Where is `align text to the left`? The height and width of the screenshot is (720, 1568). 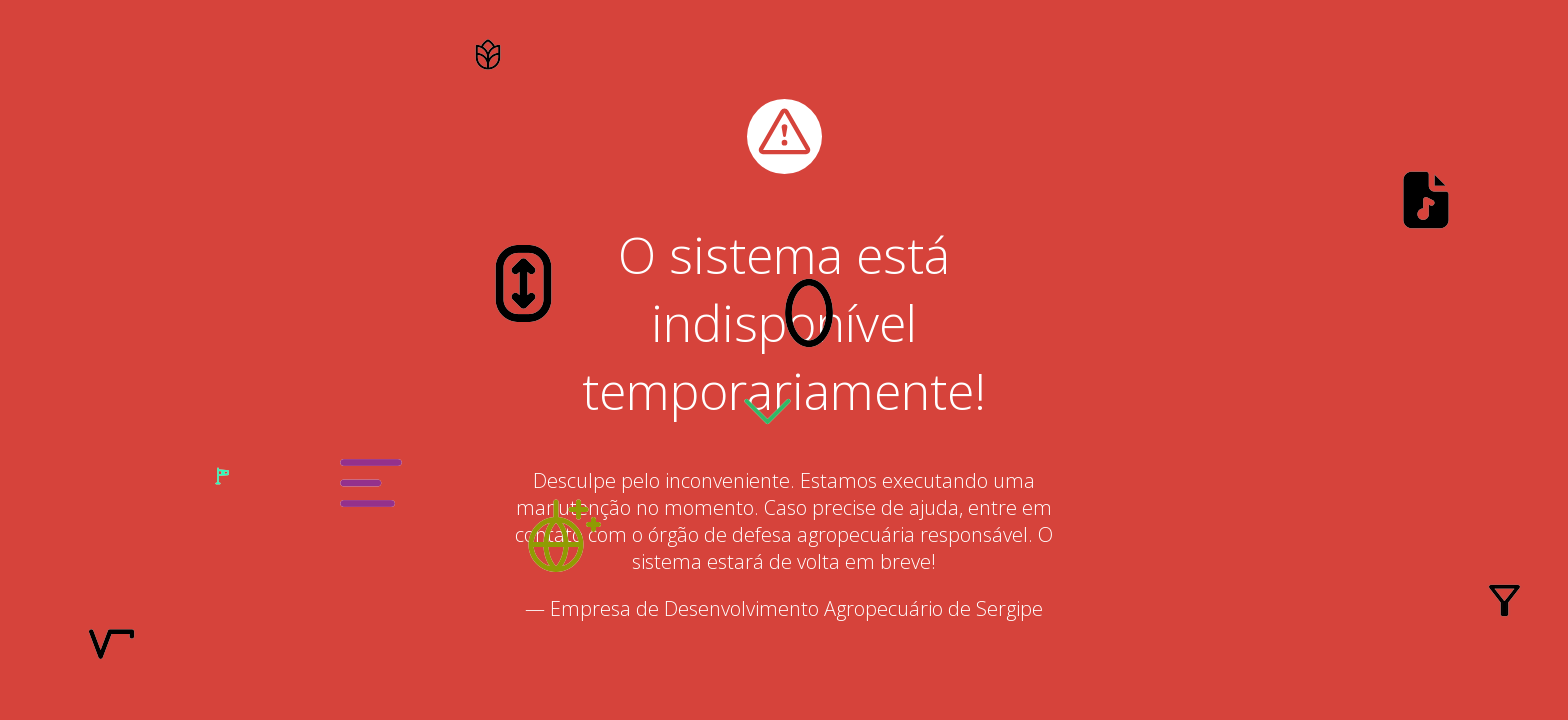
align text to the left is located at coordinates (371, 483).